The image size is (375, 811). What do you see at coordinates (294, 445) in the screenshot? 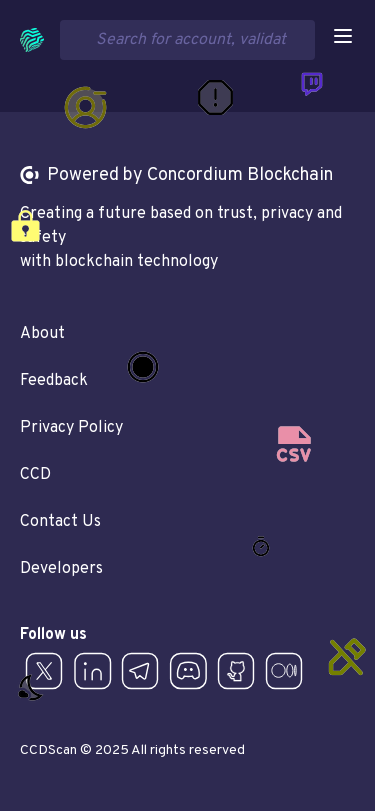
I see `open or view a CSV file` at bounding box center [294, 445].